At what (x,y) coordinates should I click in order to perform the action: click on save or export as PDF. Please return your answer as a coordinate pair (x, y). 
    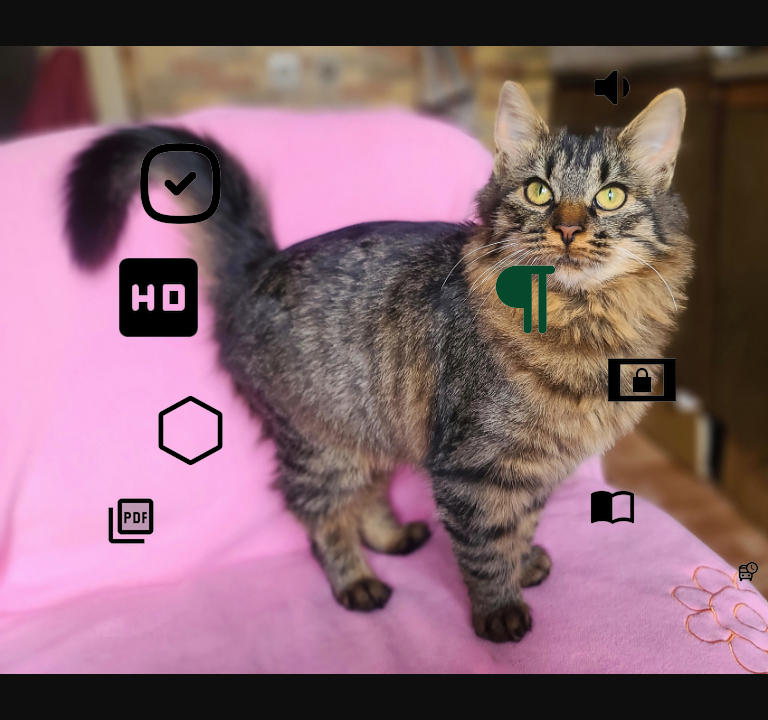
    Looking at the image, I should click on (131, 521).